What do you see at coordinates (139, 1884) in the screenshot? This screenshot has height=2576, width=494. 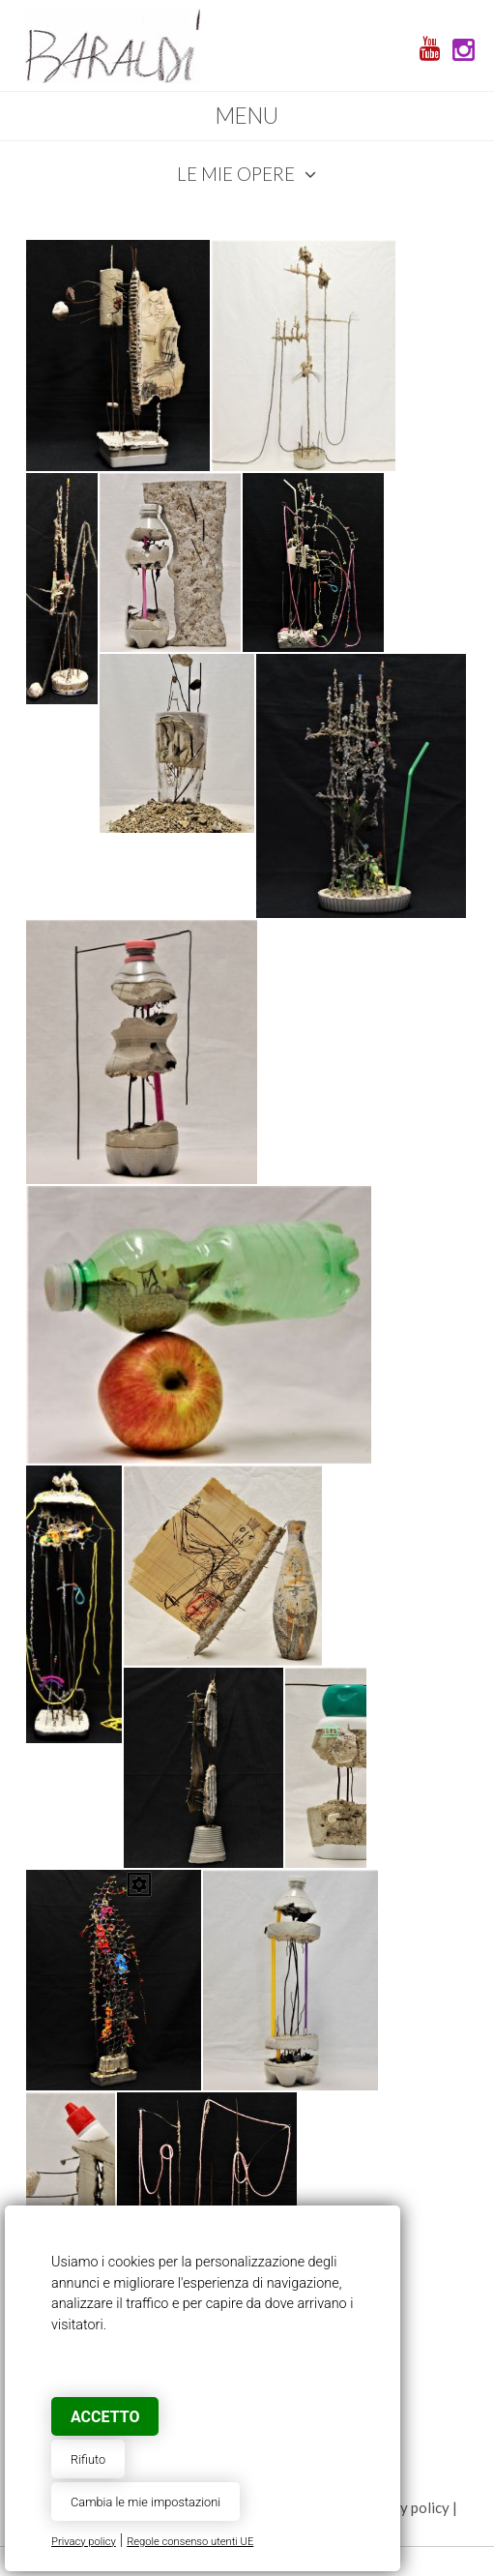 I see `access application settings` at bounding box center [139, 1884].